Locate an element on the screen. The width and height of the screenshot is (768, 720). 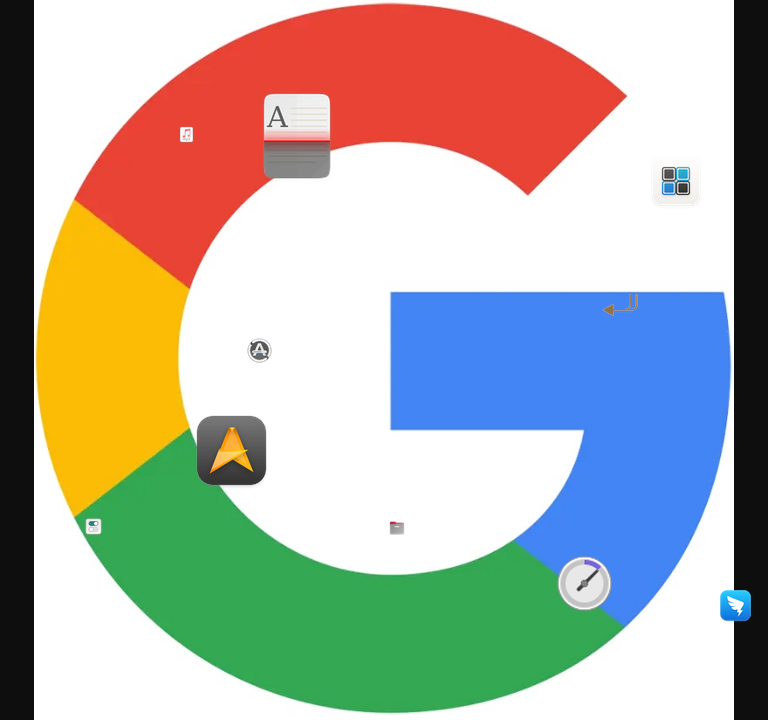
reply to all recipients of an email is located at coordinates (619, 302).